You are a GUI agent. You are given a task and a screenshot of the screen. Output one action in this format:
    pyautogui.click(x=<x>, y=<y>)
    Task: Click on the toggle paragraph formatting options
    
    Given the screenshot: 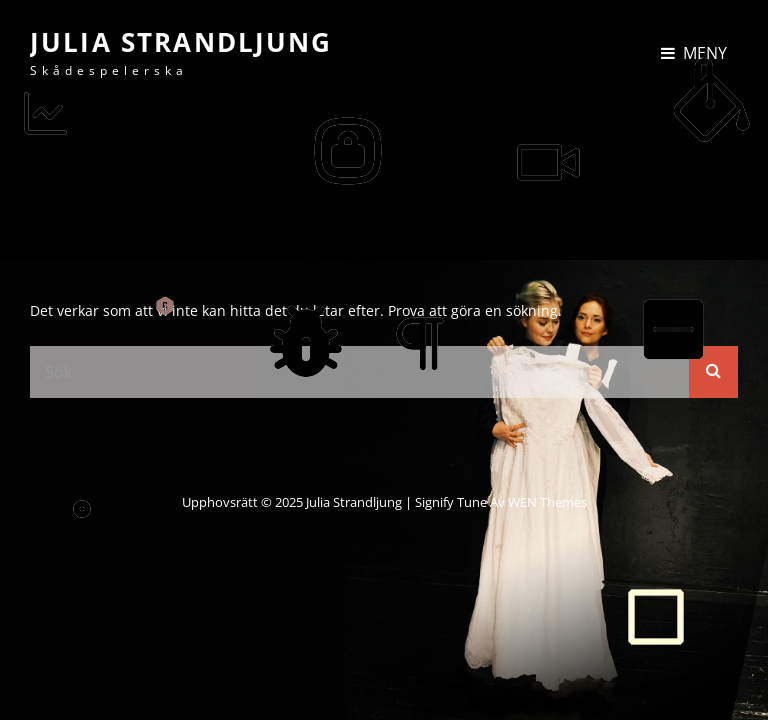 What is the action you would take?
    pyautogui.click(x=420, y=344)
    